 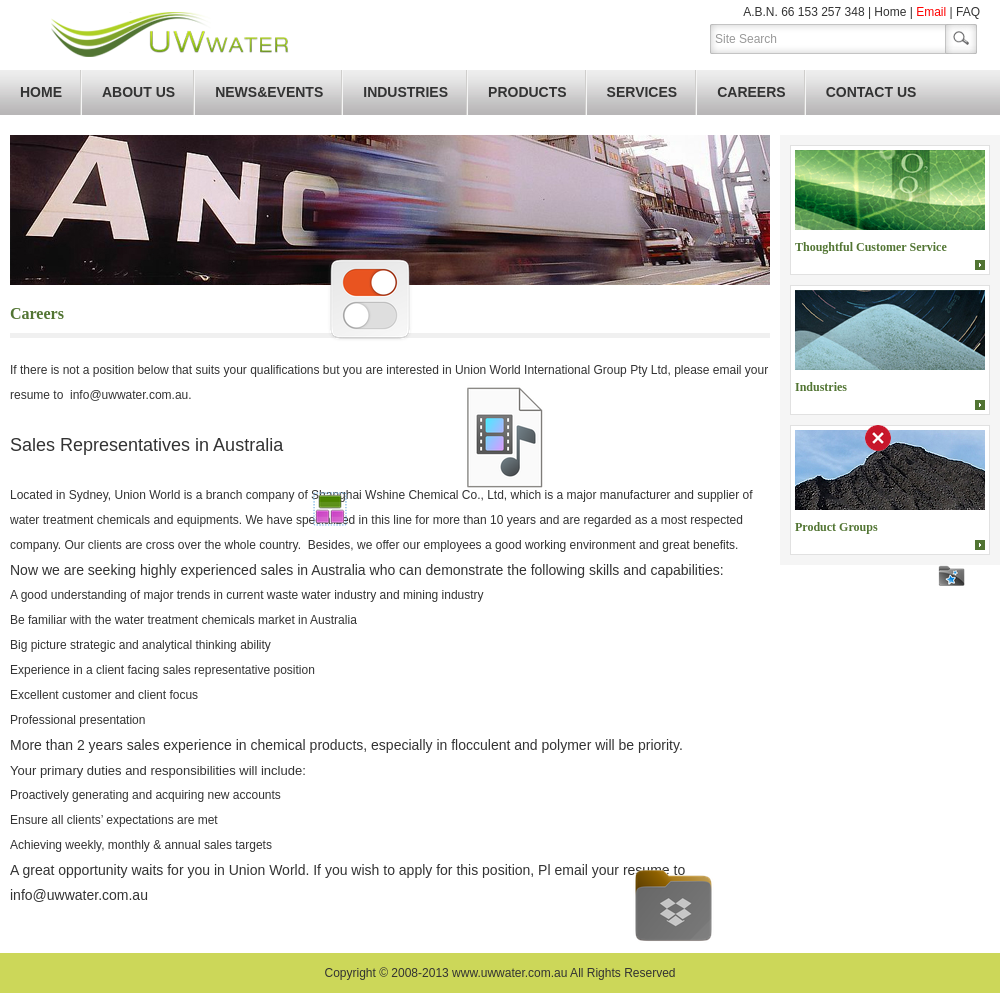 What do you see at coordinates (878, 438) in the screenshot?
I see `cancel or close a dialog` at bounding box center [878, 438].